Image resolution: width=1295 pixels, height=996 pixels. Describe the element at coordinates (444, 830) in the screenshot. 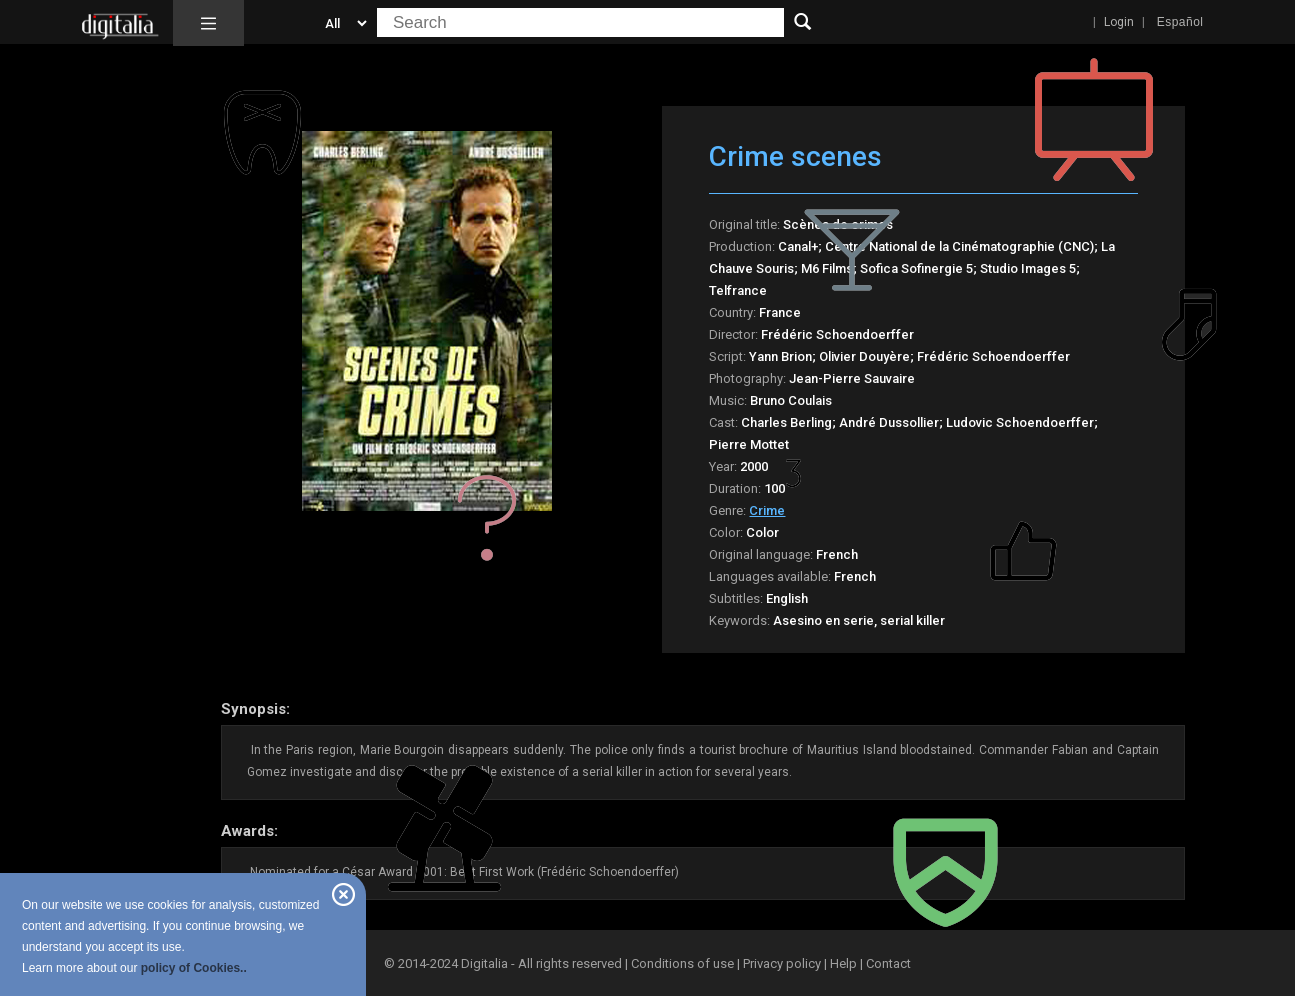

I see `access wind energy or renewable power settings` at that location.